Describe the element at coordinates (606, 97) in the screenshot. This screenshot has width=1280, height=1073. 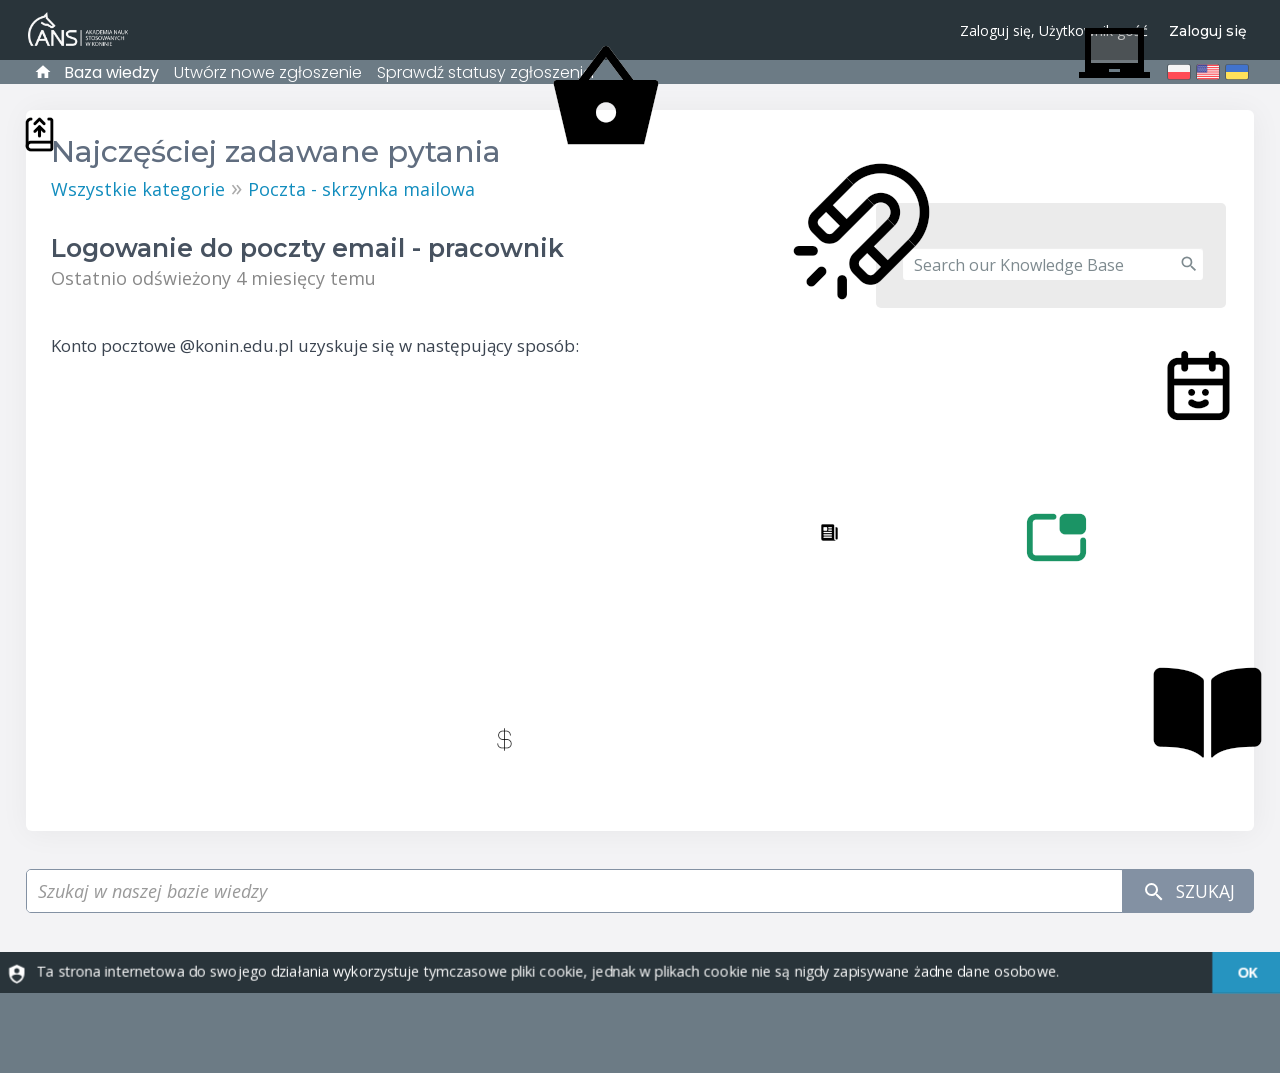
I see `view your shopping basket` at that location.